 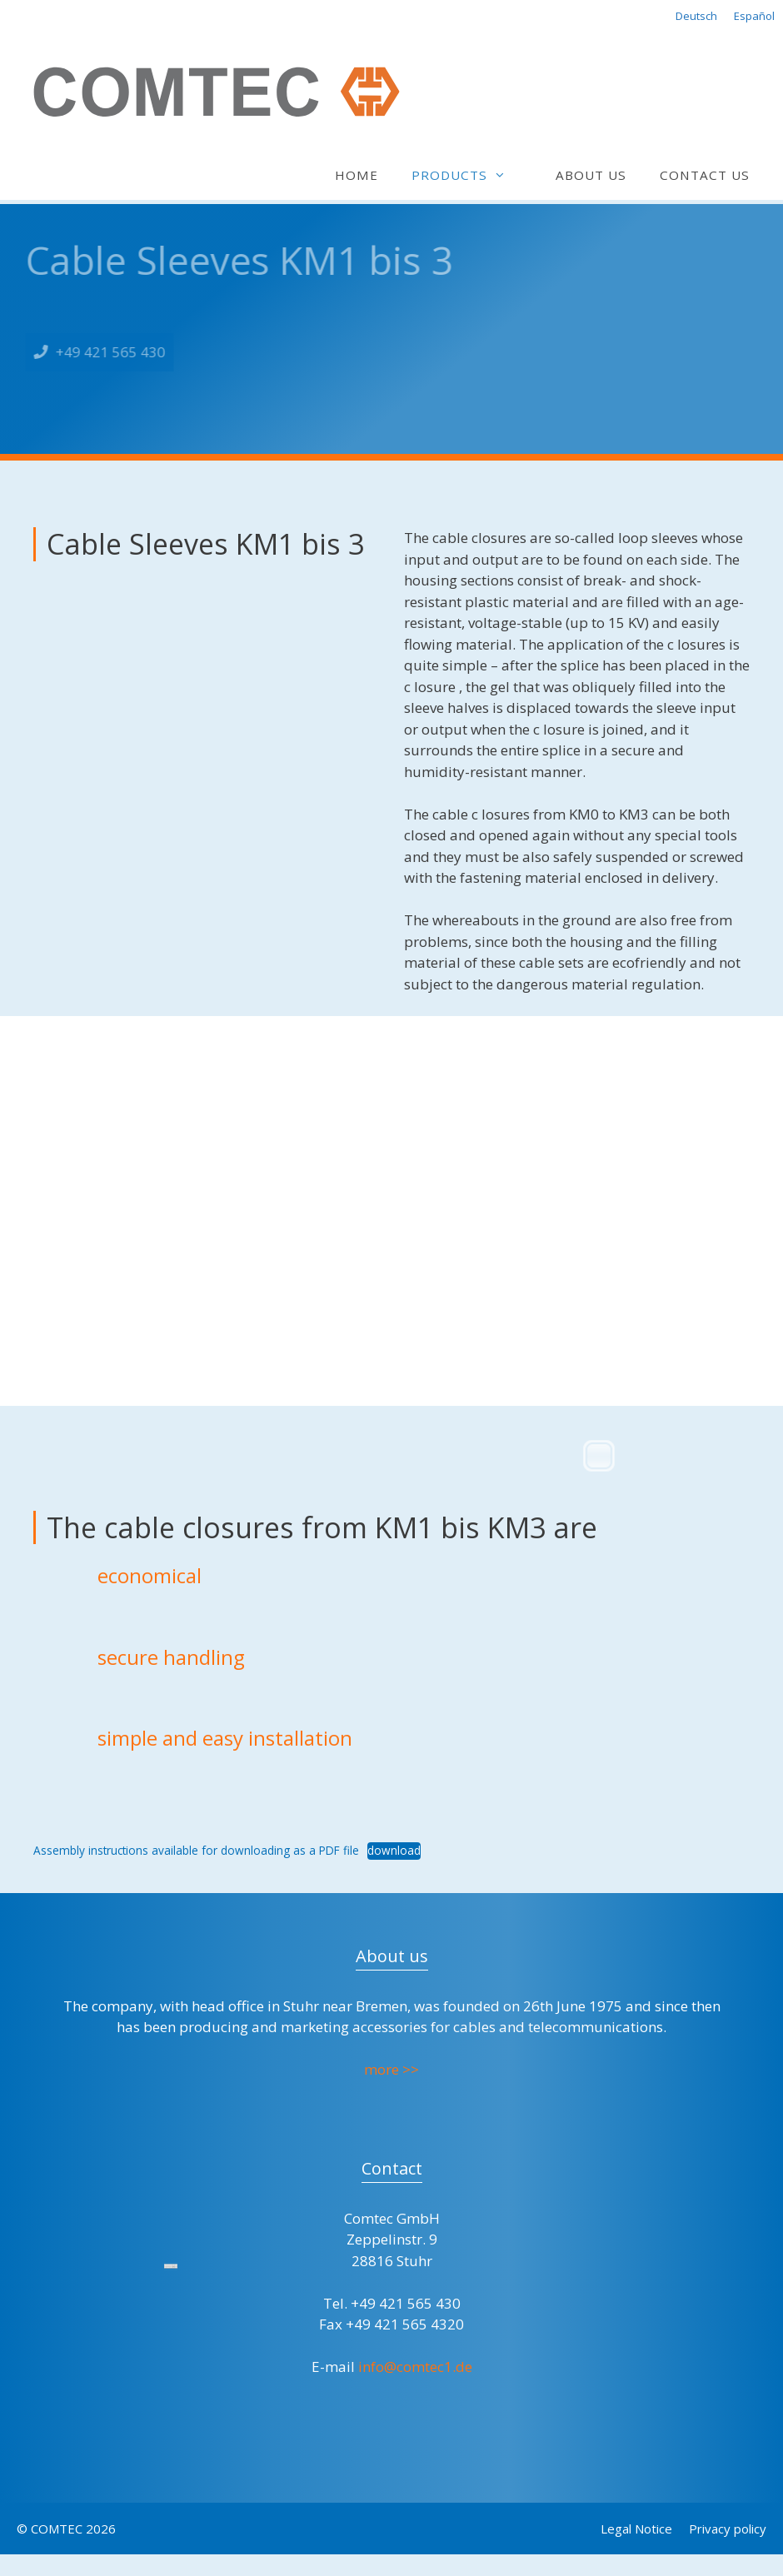 What do you see at coordinates (171, 2266) in the screenshot?
I see `connect an extended keyboard via bluetooth` at bounding box center [171, 2266].